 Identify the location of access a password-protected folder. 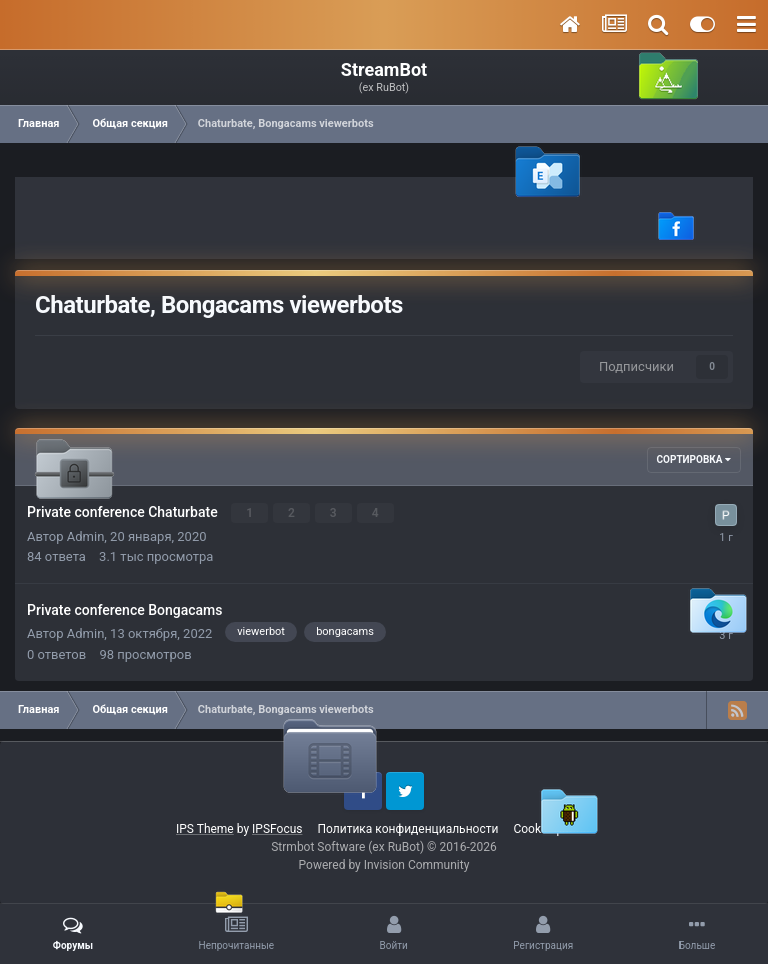
(74, 471).